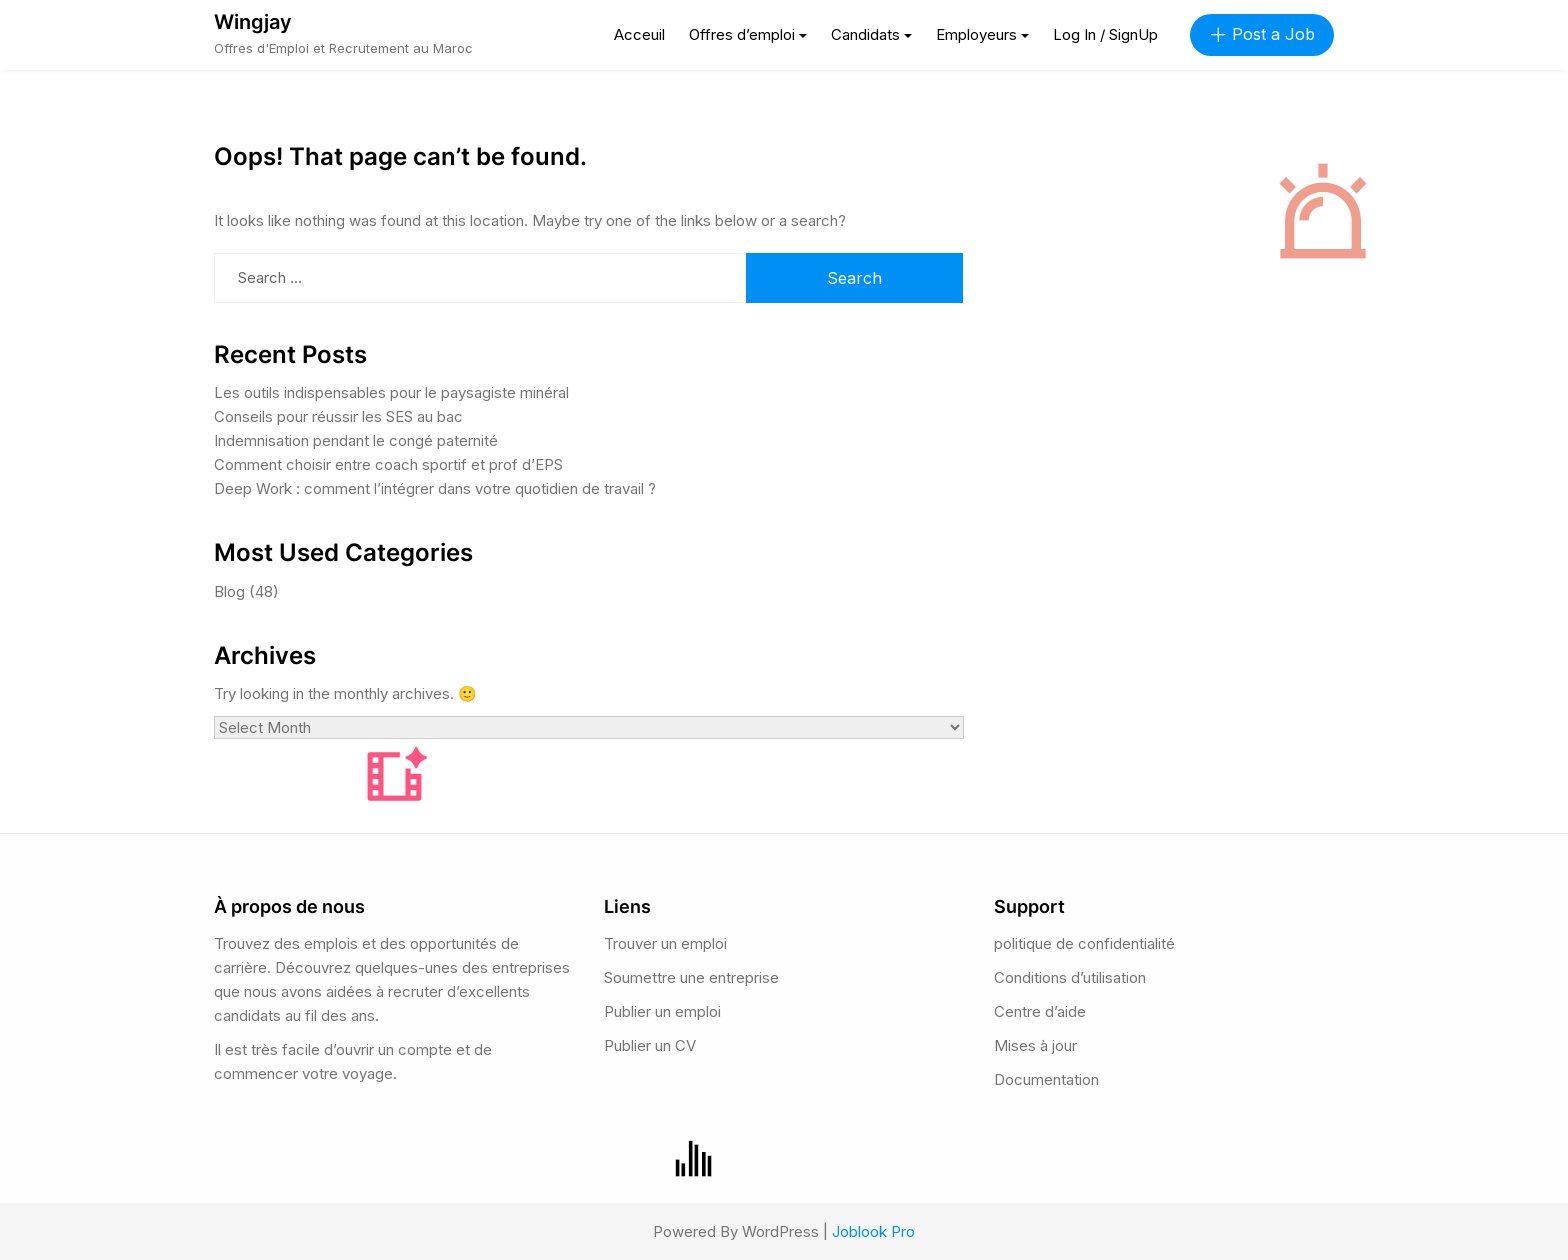  Describe the element at coordinates (694, 1159) in the screenshot. I see `view grouped bar chart data` at that location.